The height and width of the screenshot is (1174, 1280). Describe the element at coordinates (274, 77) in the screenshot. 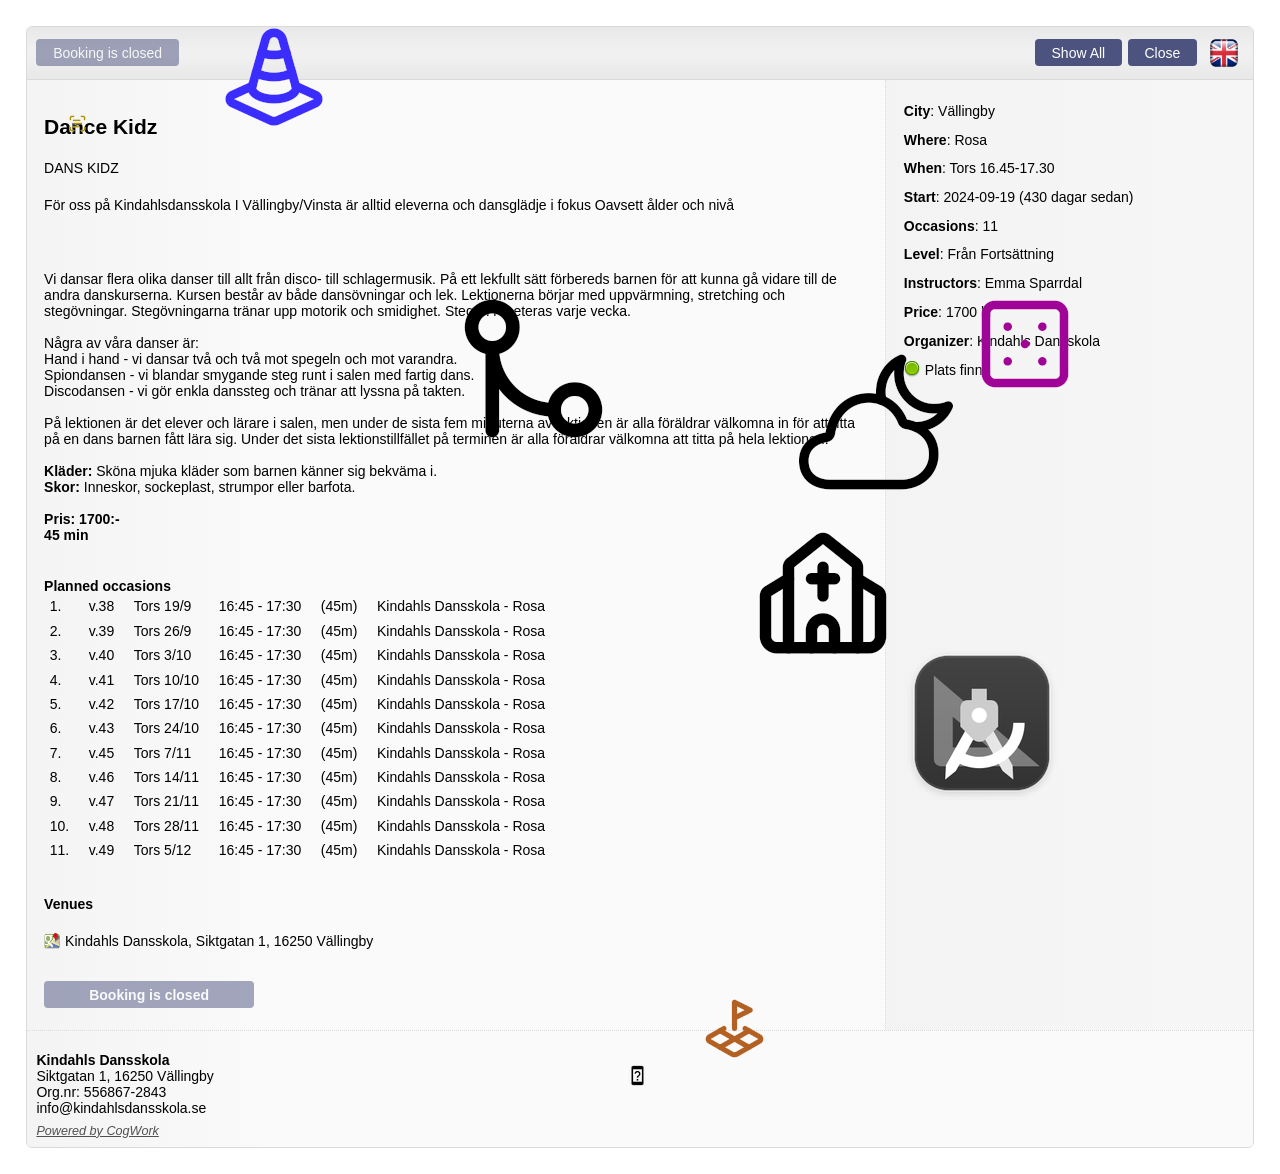

I see `indicates an area under construction or maintenance` at that location.